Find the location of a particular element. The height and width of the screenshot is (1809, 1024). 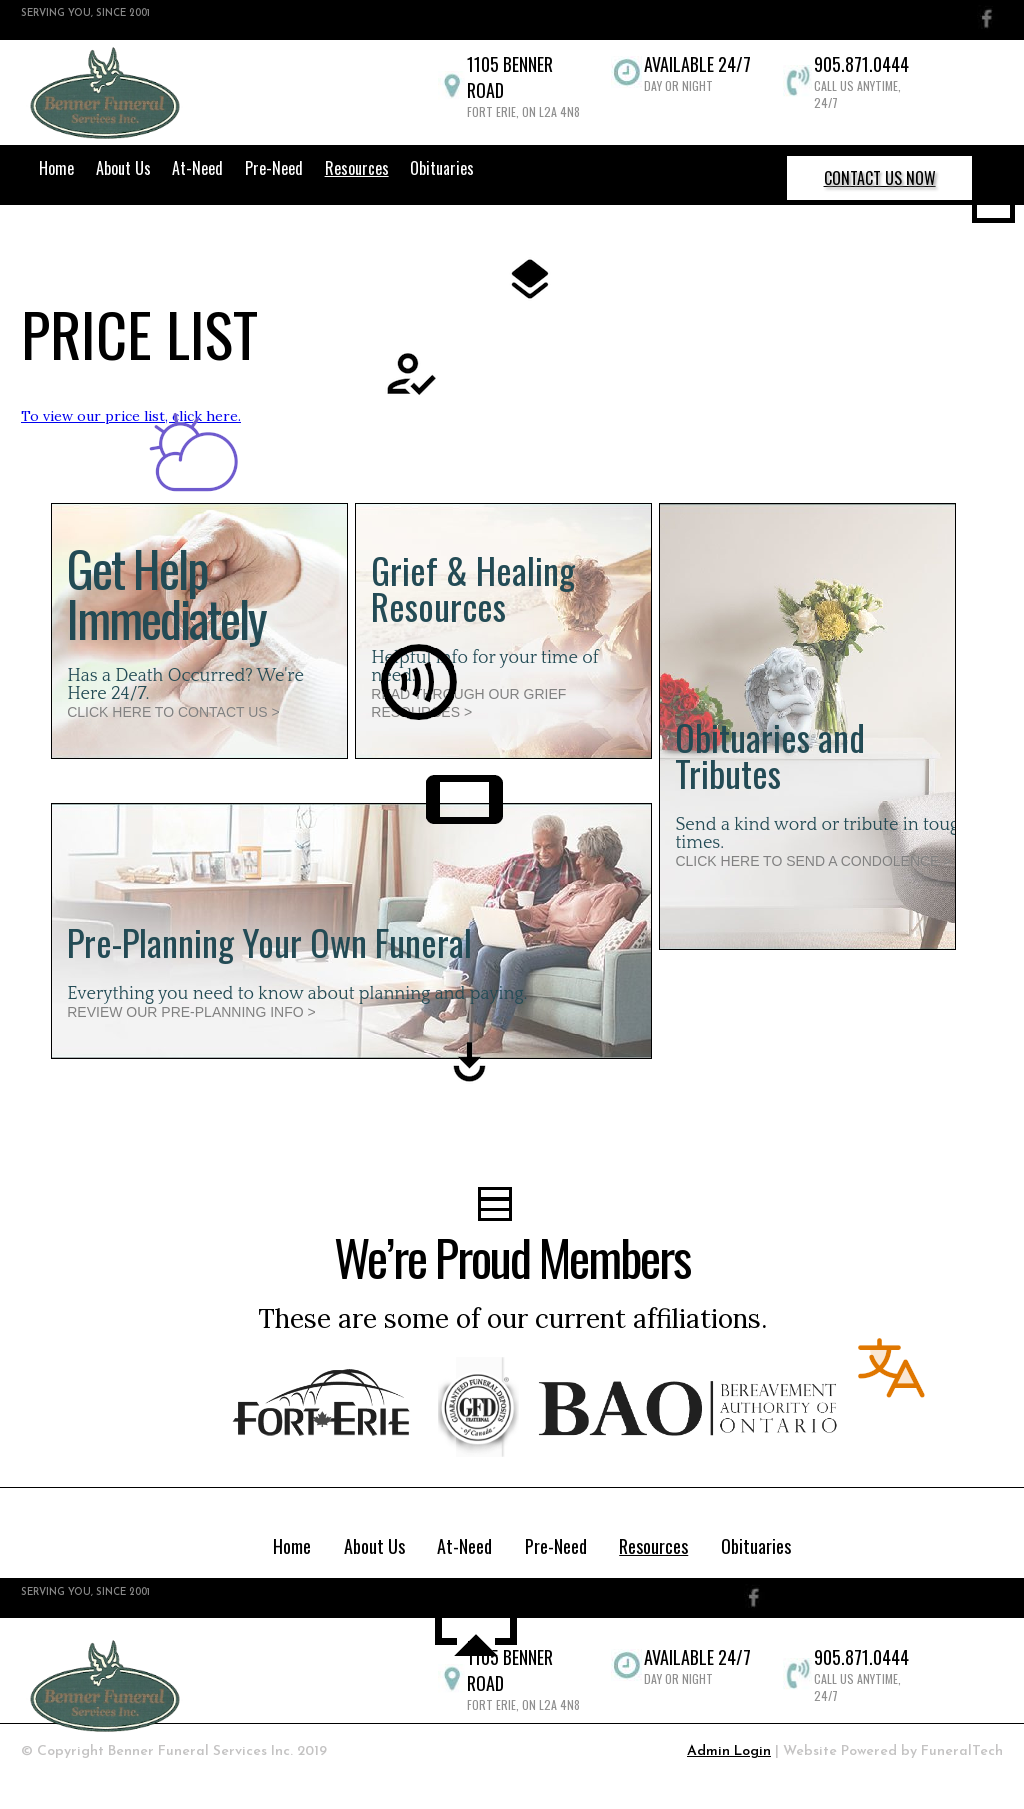

download content to device is located at coordinates (469, 1060).